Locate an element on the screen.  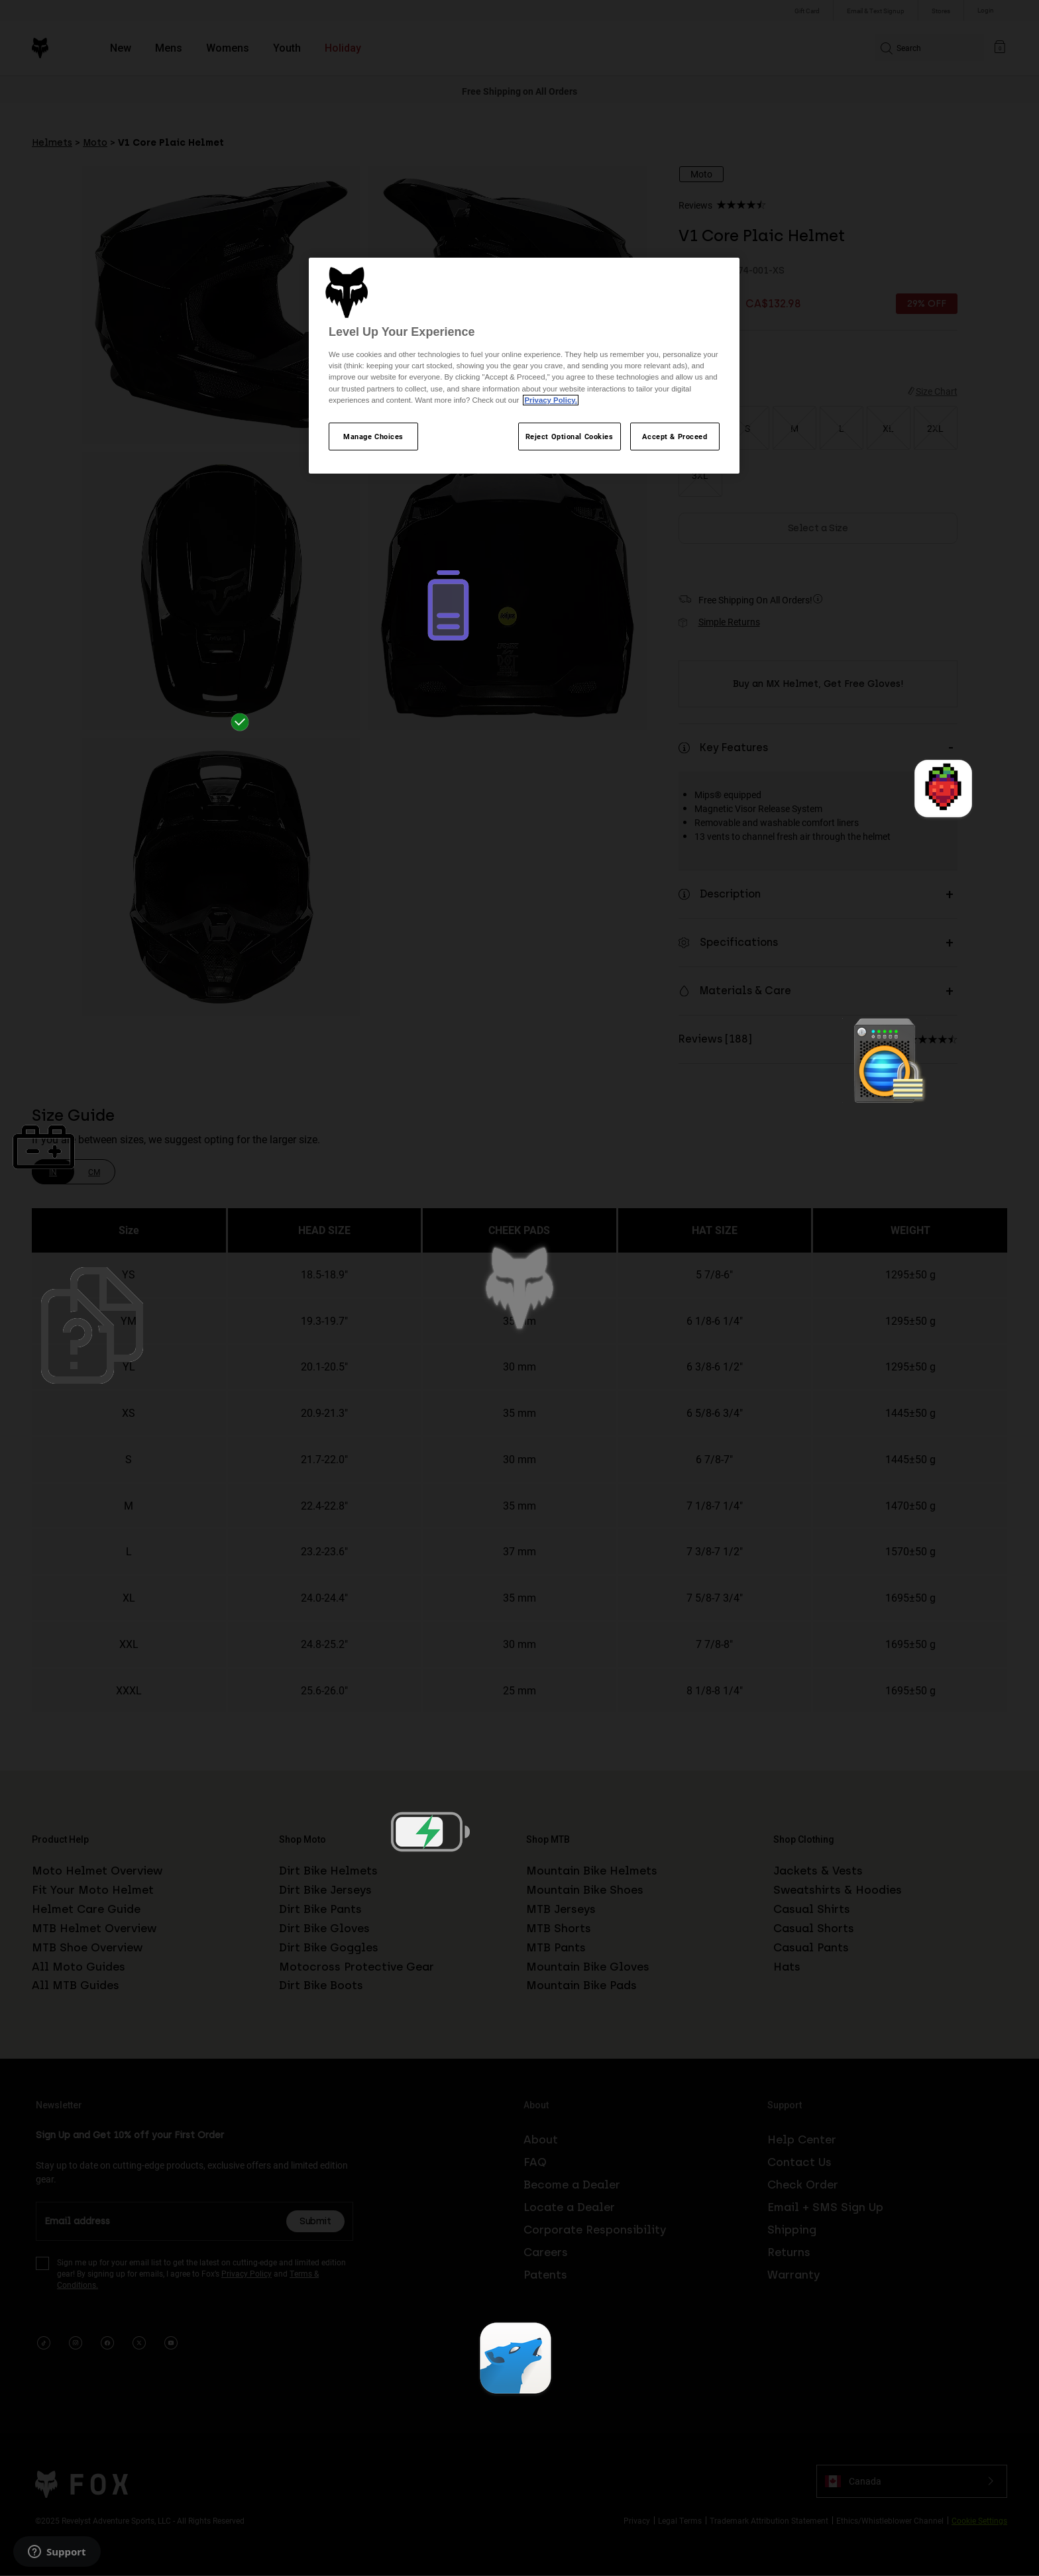
check vehicle battery status is located at coordinates (44, 1149).